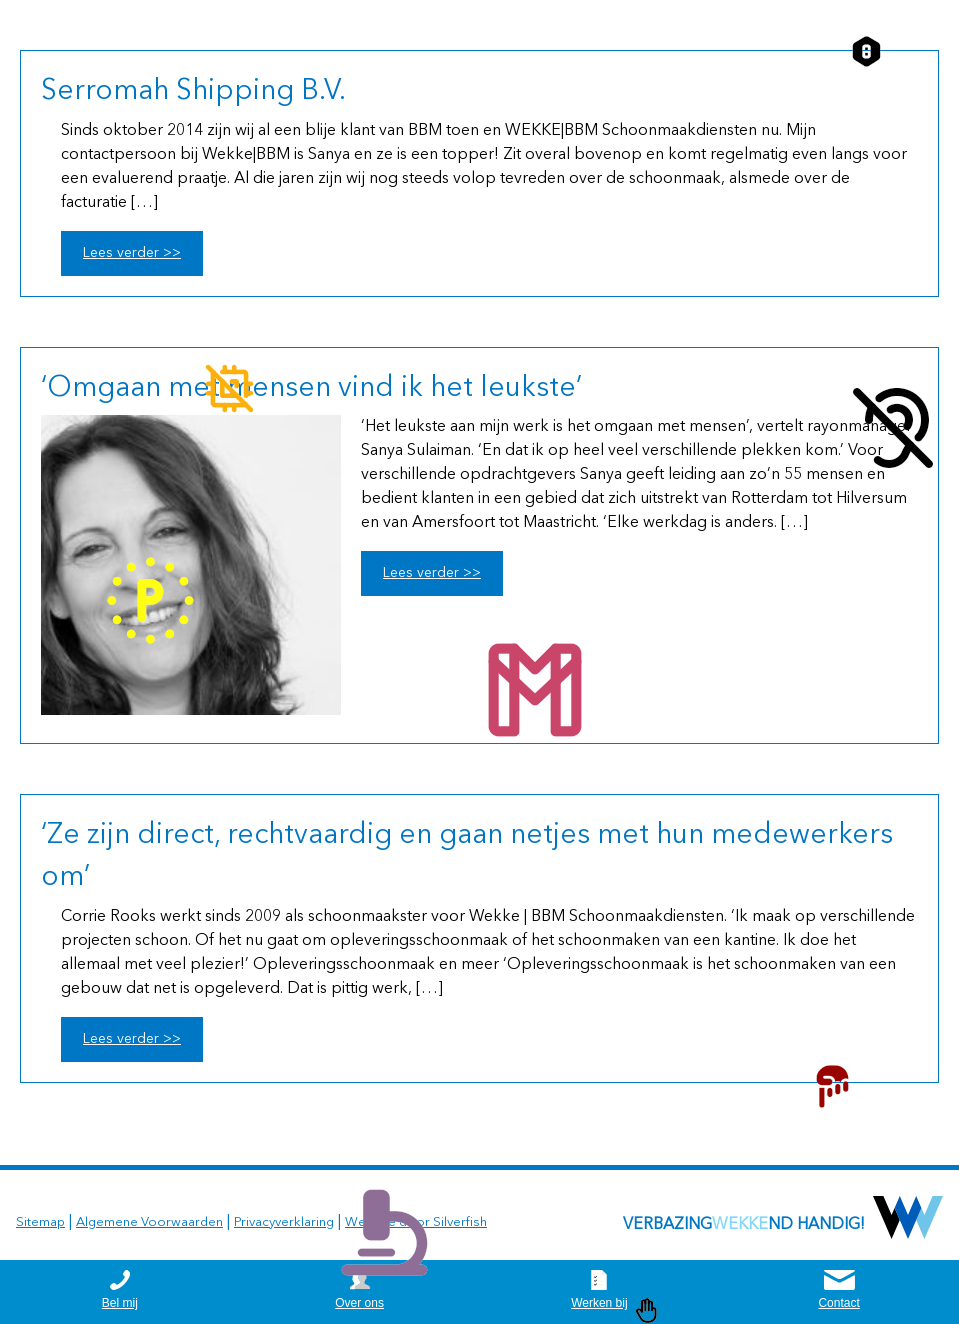  I want to click on three-finger gesture control, so click(646, 1310).